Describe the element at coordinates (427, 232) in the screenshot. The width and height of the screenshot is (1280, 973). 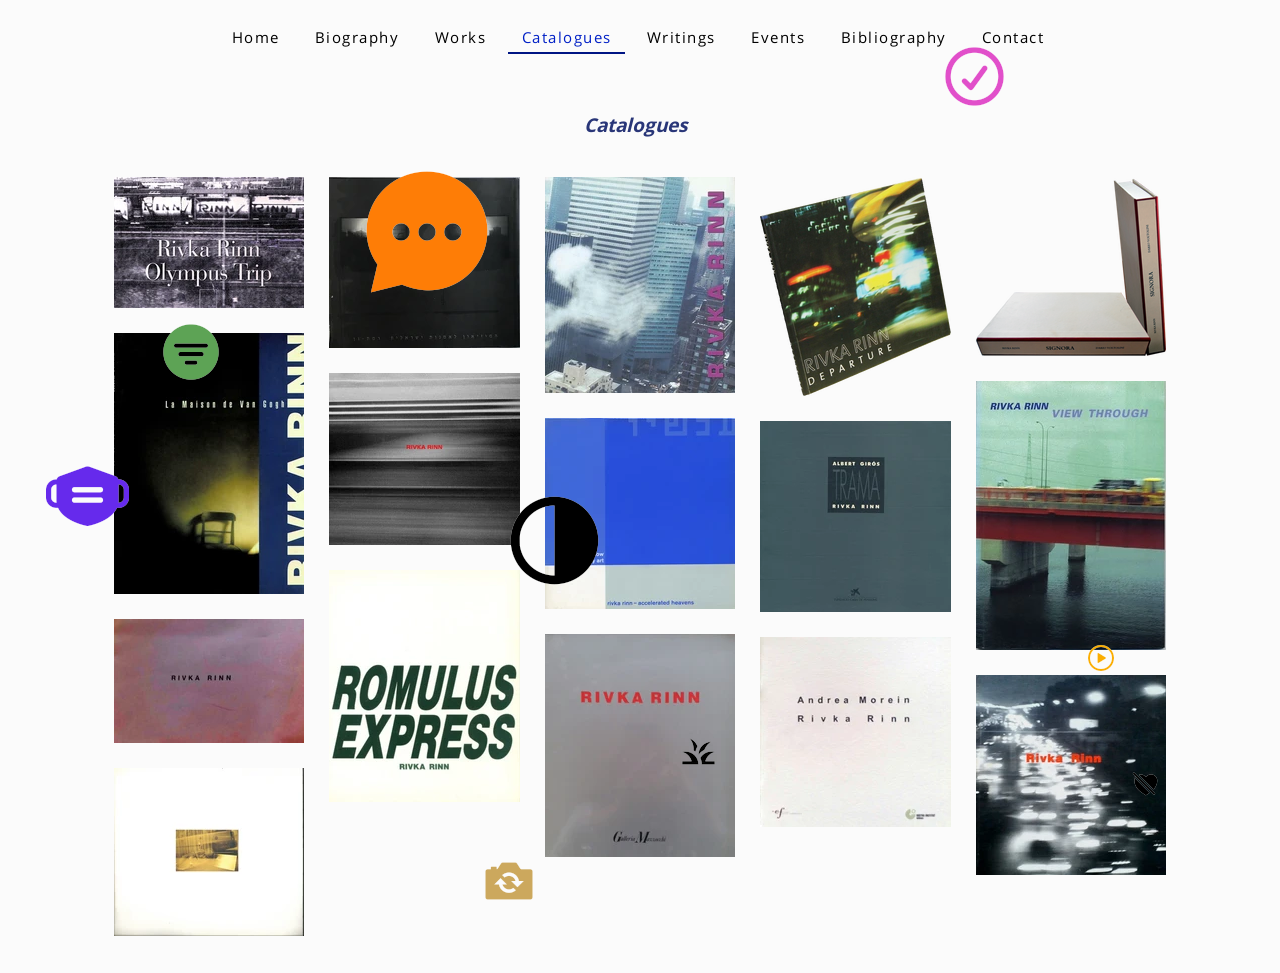
I see `open chat or messaging` at that location.